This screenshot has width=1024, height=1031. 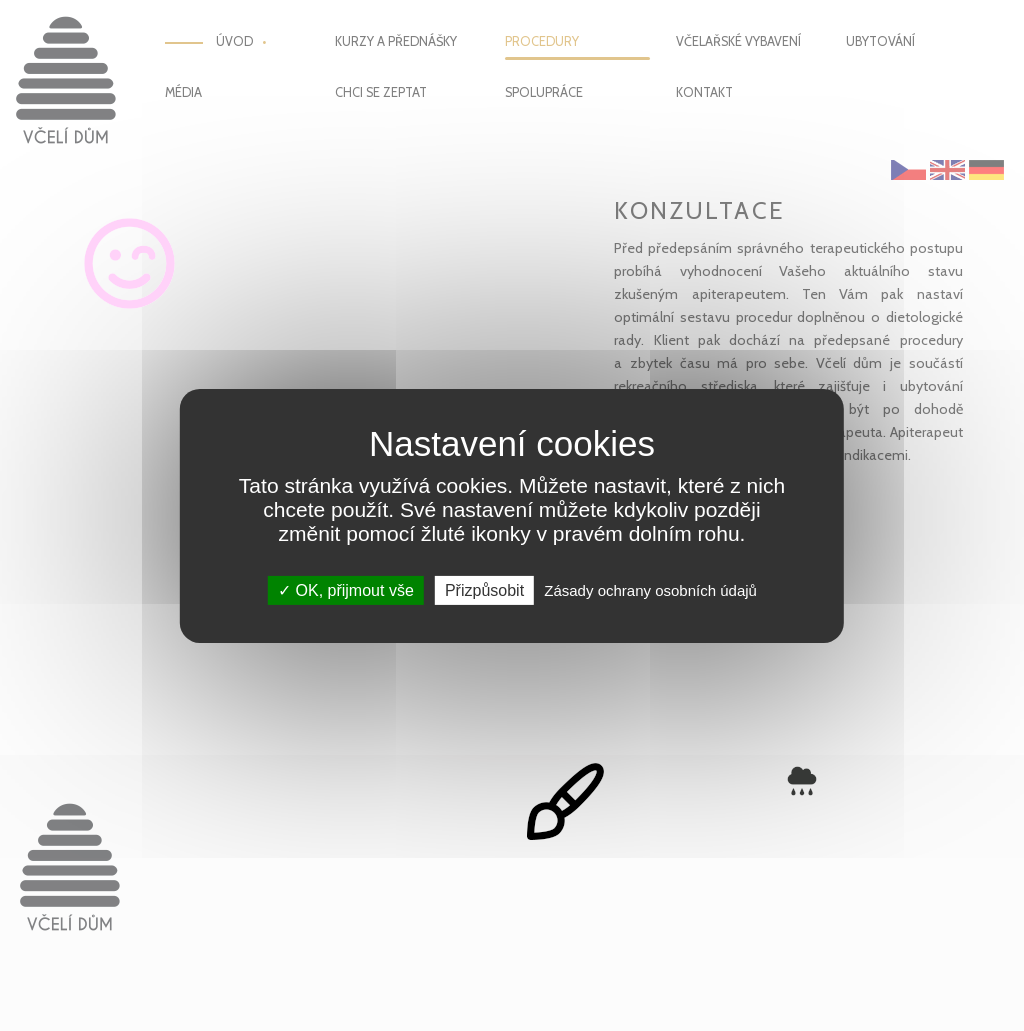 What do you see at coordinates (129, 263) in the screenshot?
I see `insert a winking emoji or emoticon` at bounding box center [129, 263].